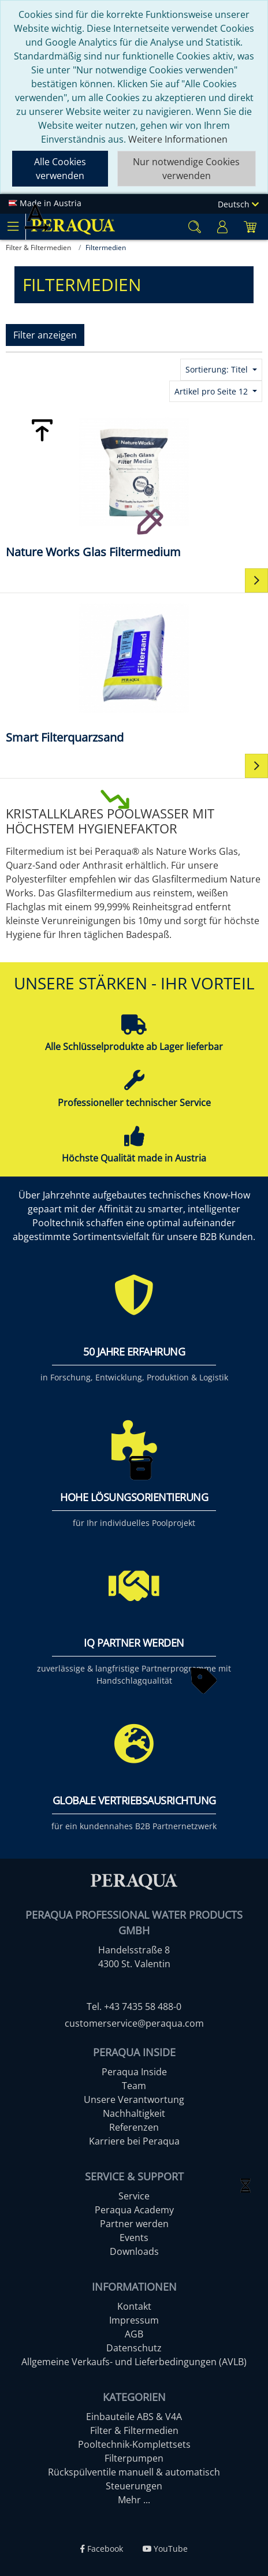 The height and width of the screenshot is (2576, 268). I want to click on view tags or labels, so click(202, 1679).